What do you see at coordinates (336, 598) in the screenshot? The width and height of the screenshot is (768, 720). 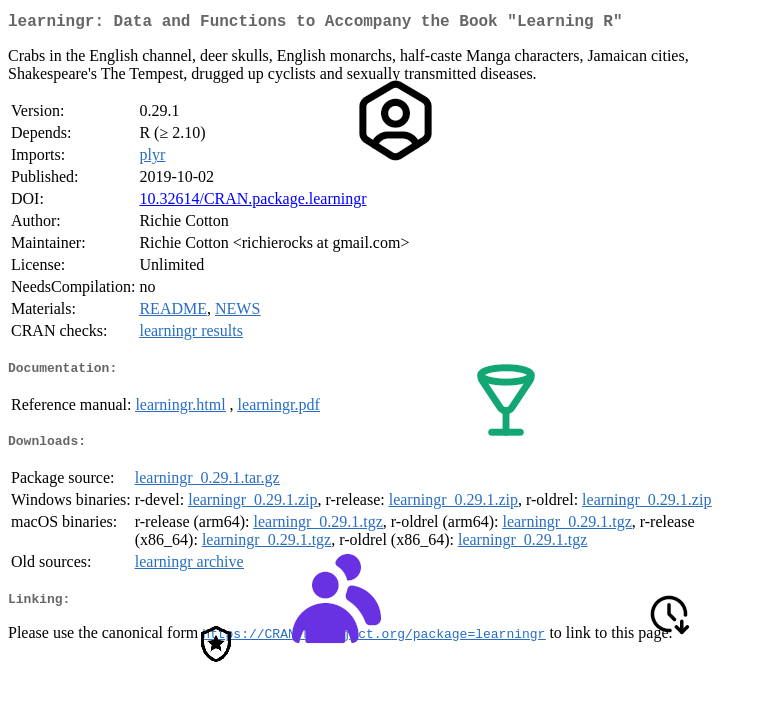 I see `view friends list` at bounding box center [336, 598].